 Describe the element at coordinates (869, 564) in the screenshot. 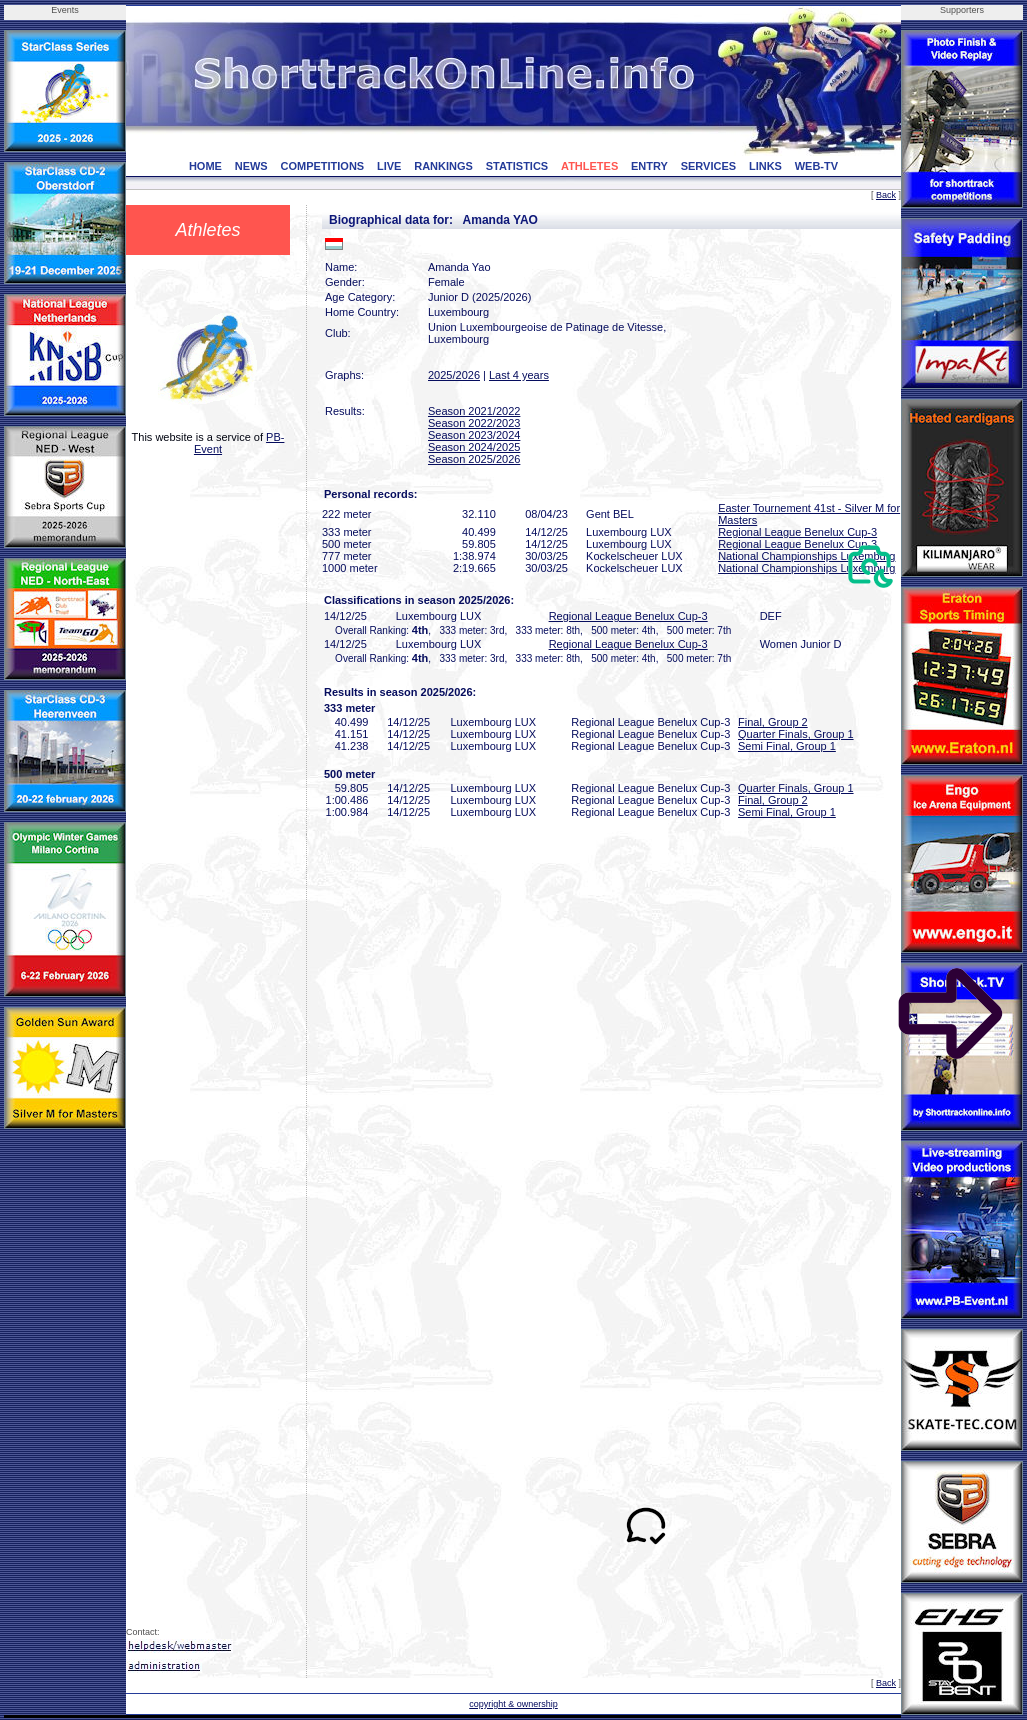

I see `switch to night mode camera` at that location.